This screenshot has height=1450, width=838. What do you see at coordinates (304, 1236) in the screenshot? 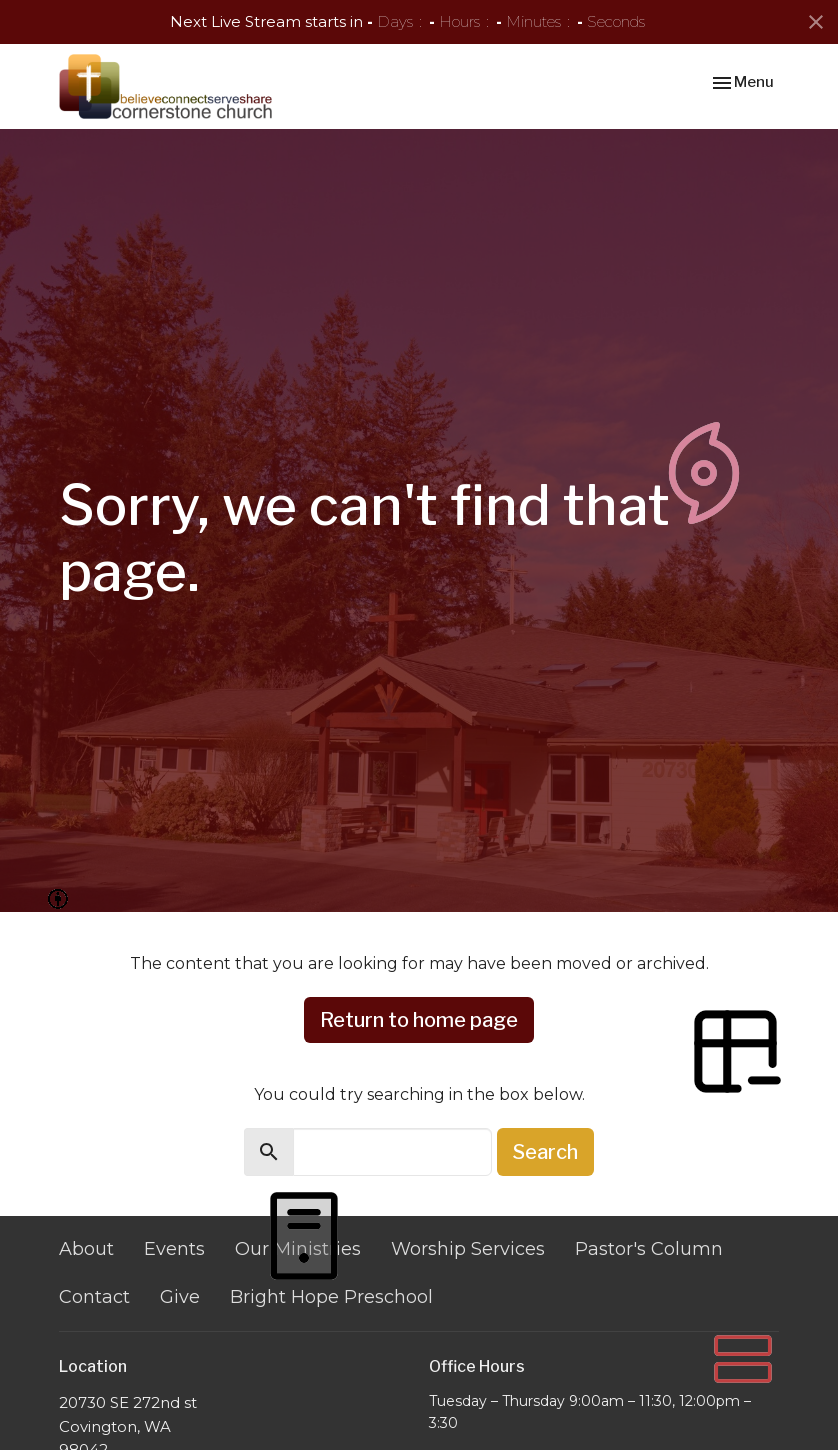
I see `access server or desktop computer settings` at bounding box center [304, 1236].